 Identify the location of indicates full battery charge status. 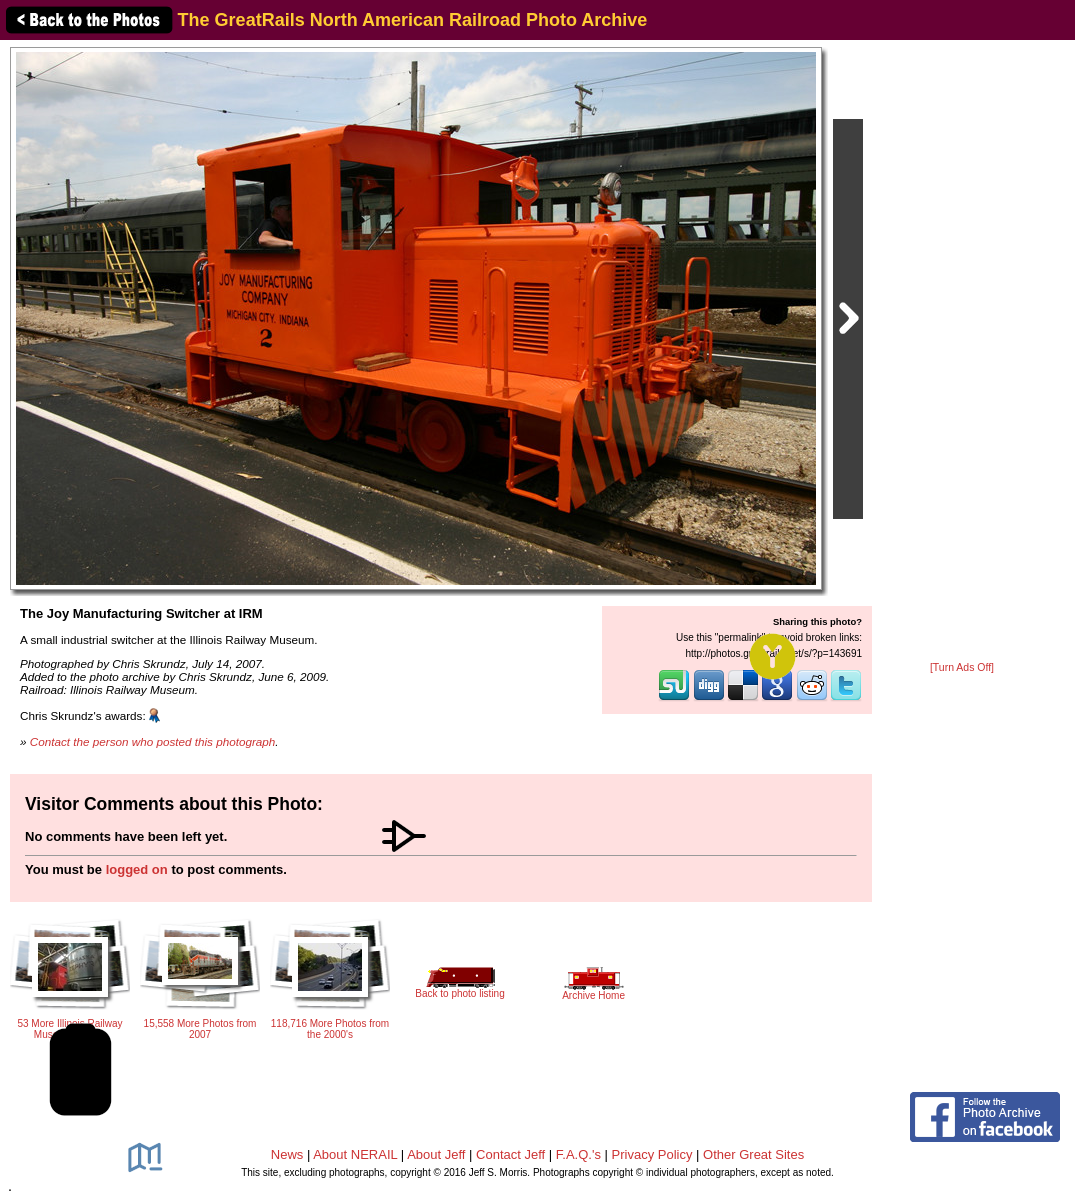
(80, 1069).